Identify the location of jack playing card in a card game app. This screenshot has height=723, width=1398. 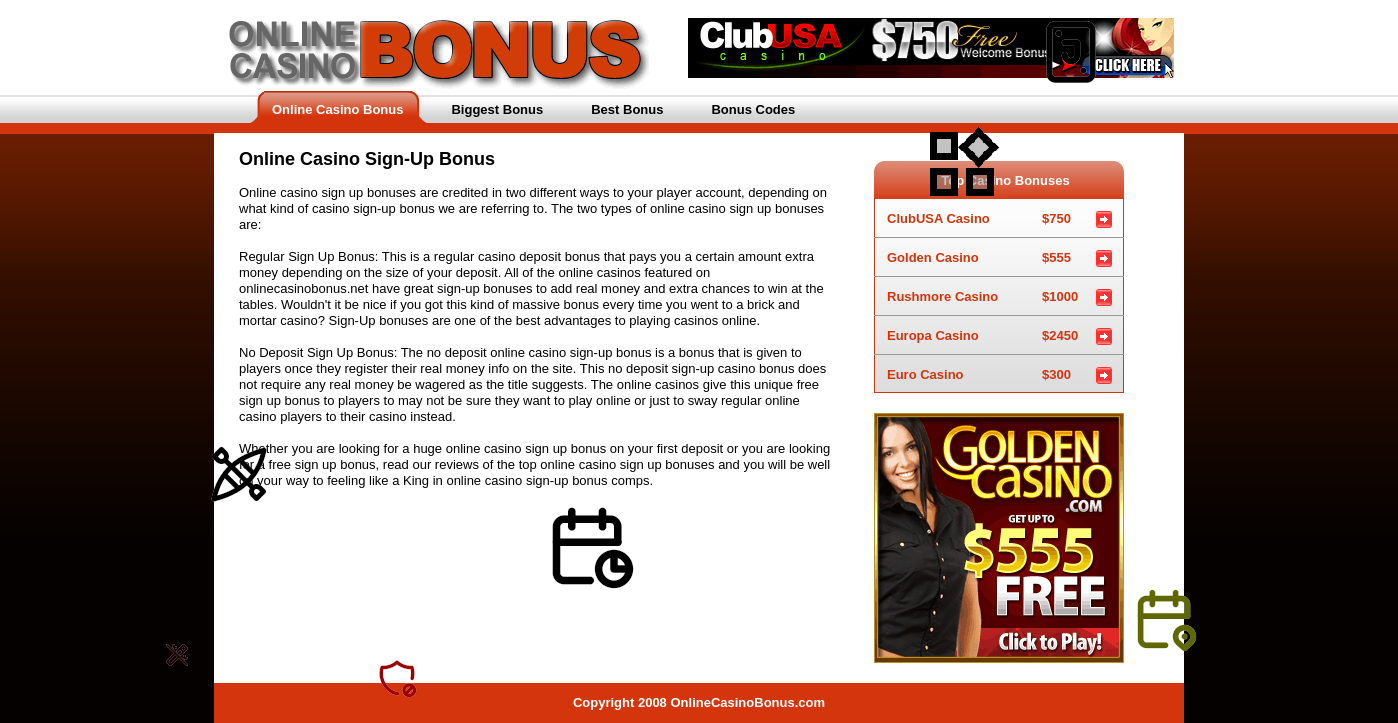
(1071, 52).